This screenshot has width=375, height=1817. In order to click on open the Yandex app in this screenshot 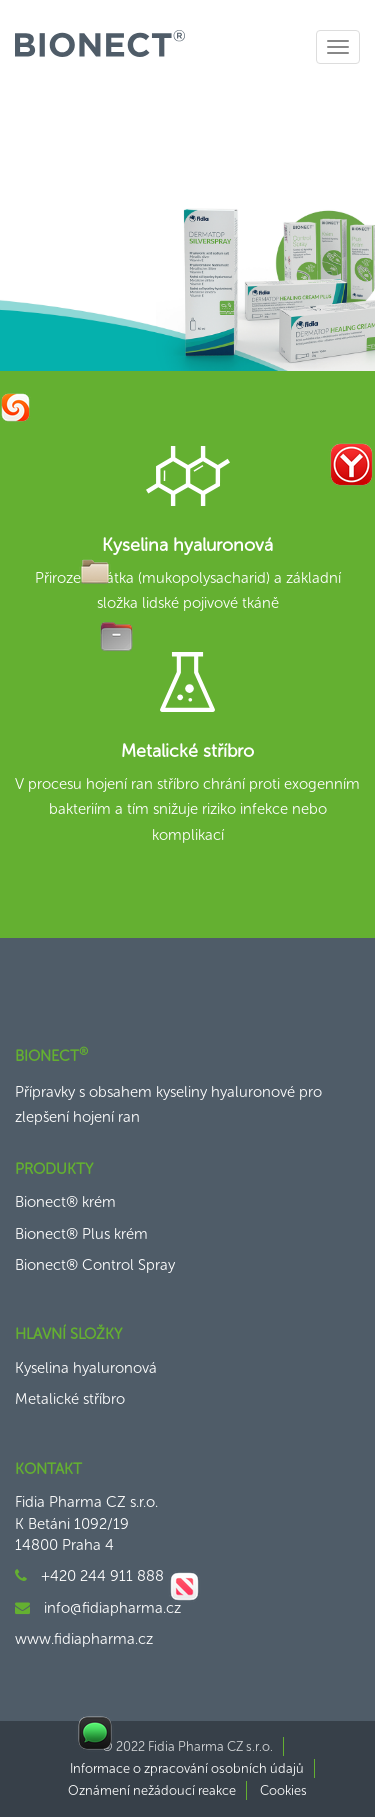, I will do `click(351, 464)`.